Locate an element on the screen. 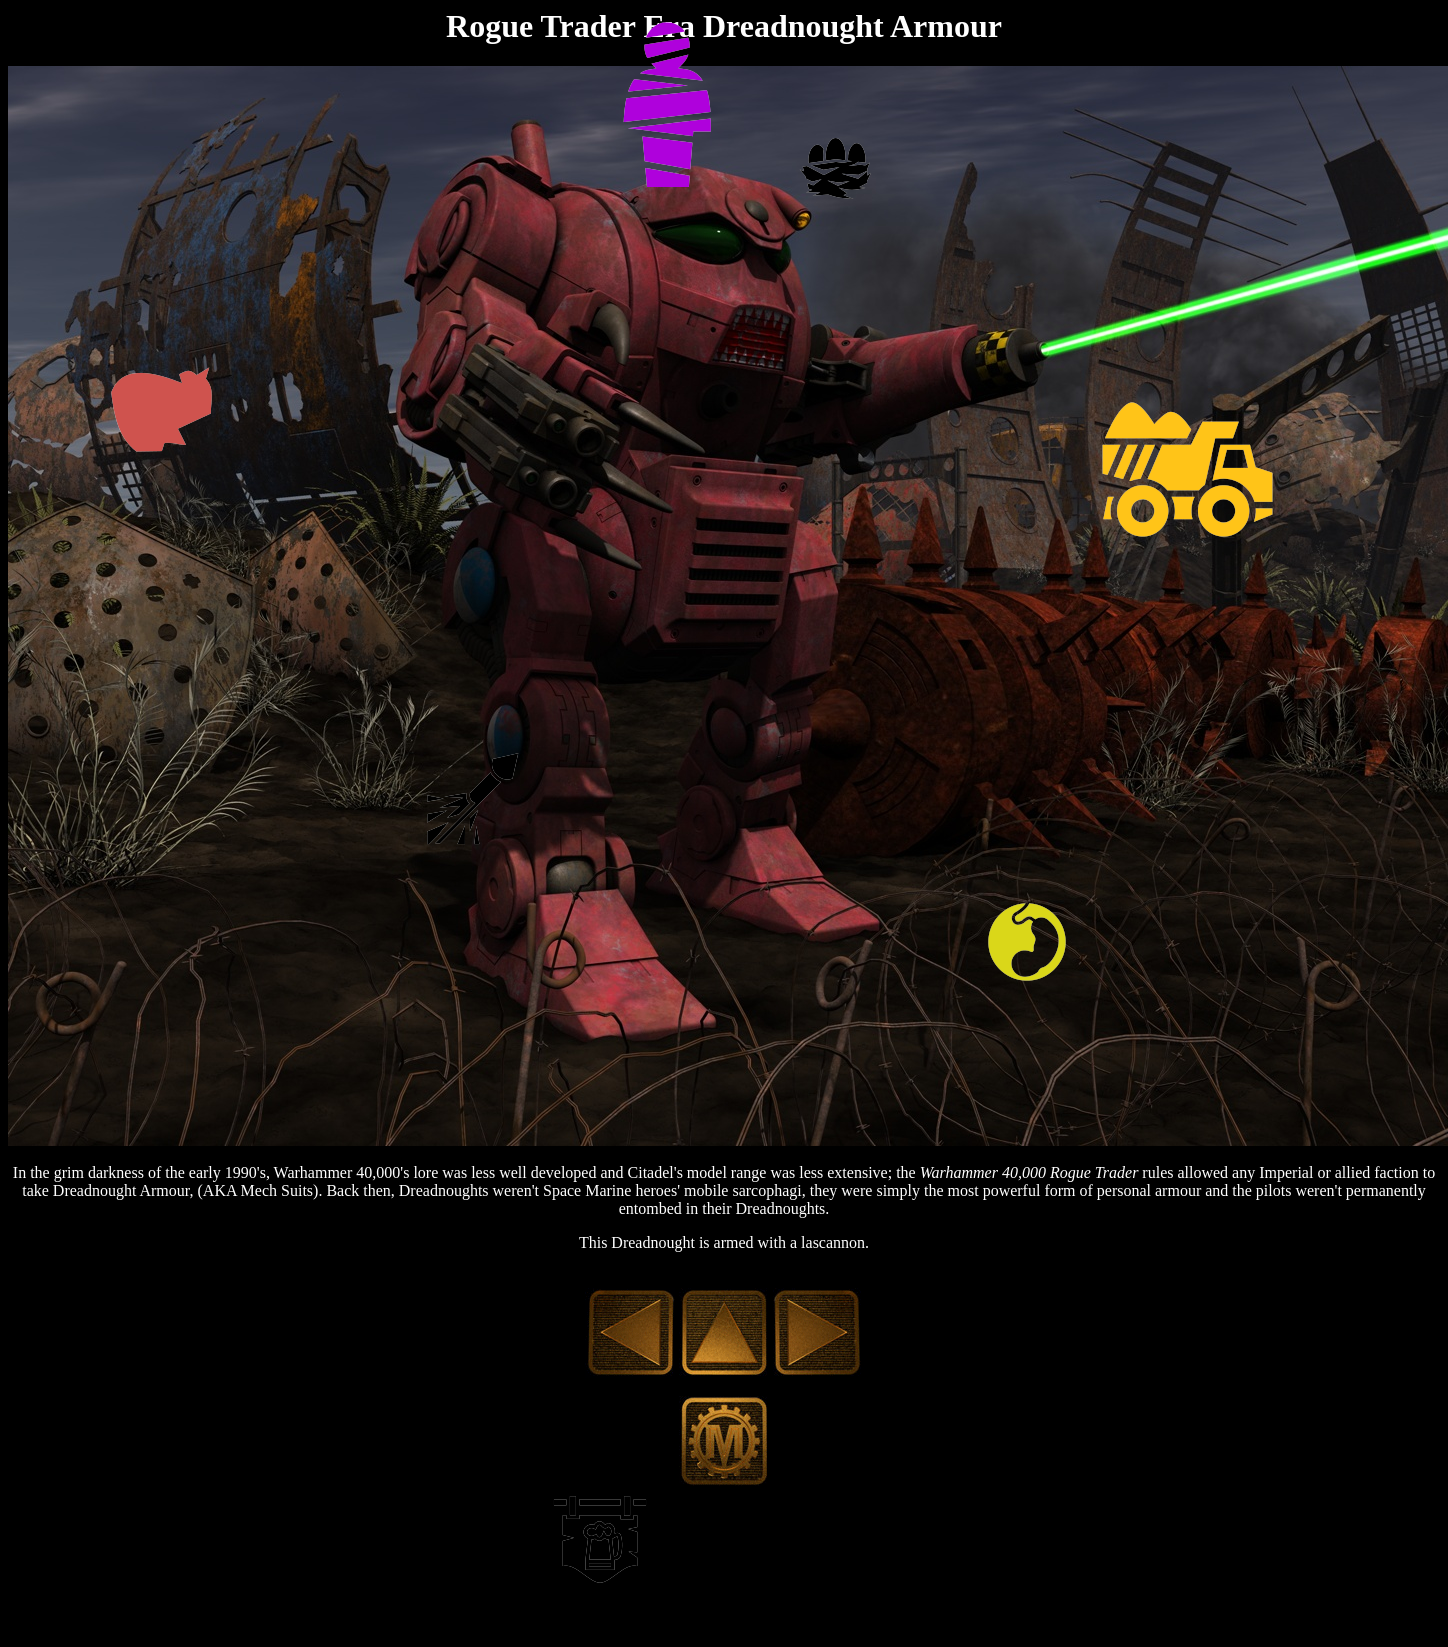  mining truck or haul truck used in resource extraction games is located at coordinates (1187, 469).